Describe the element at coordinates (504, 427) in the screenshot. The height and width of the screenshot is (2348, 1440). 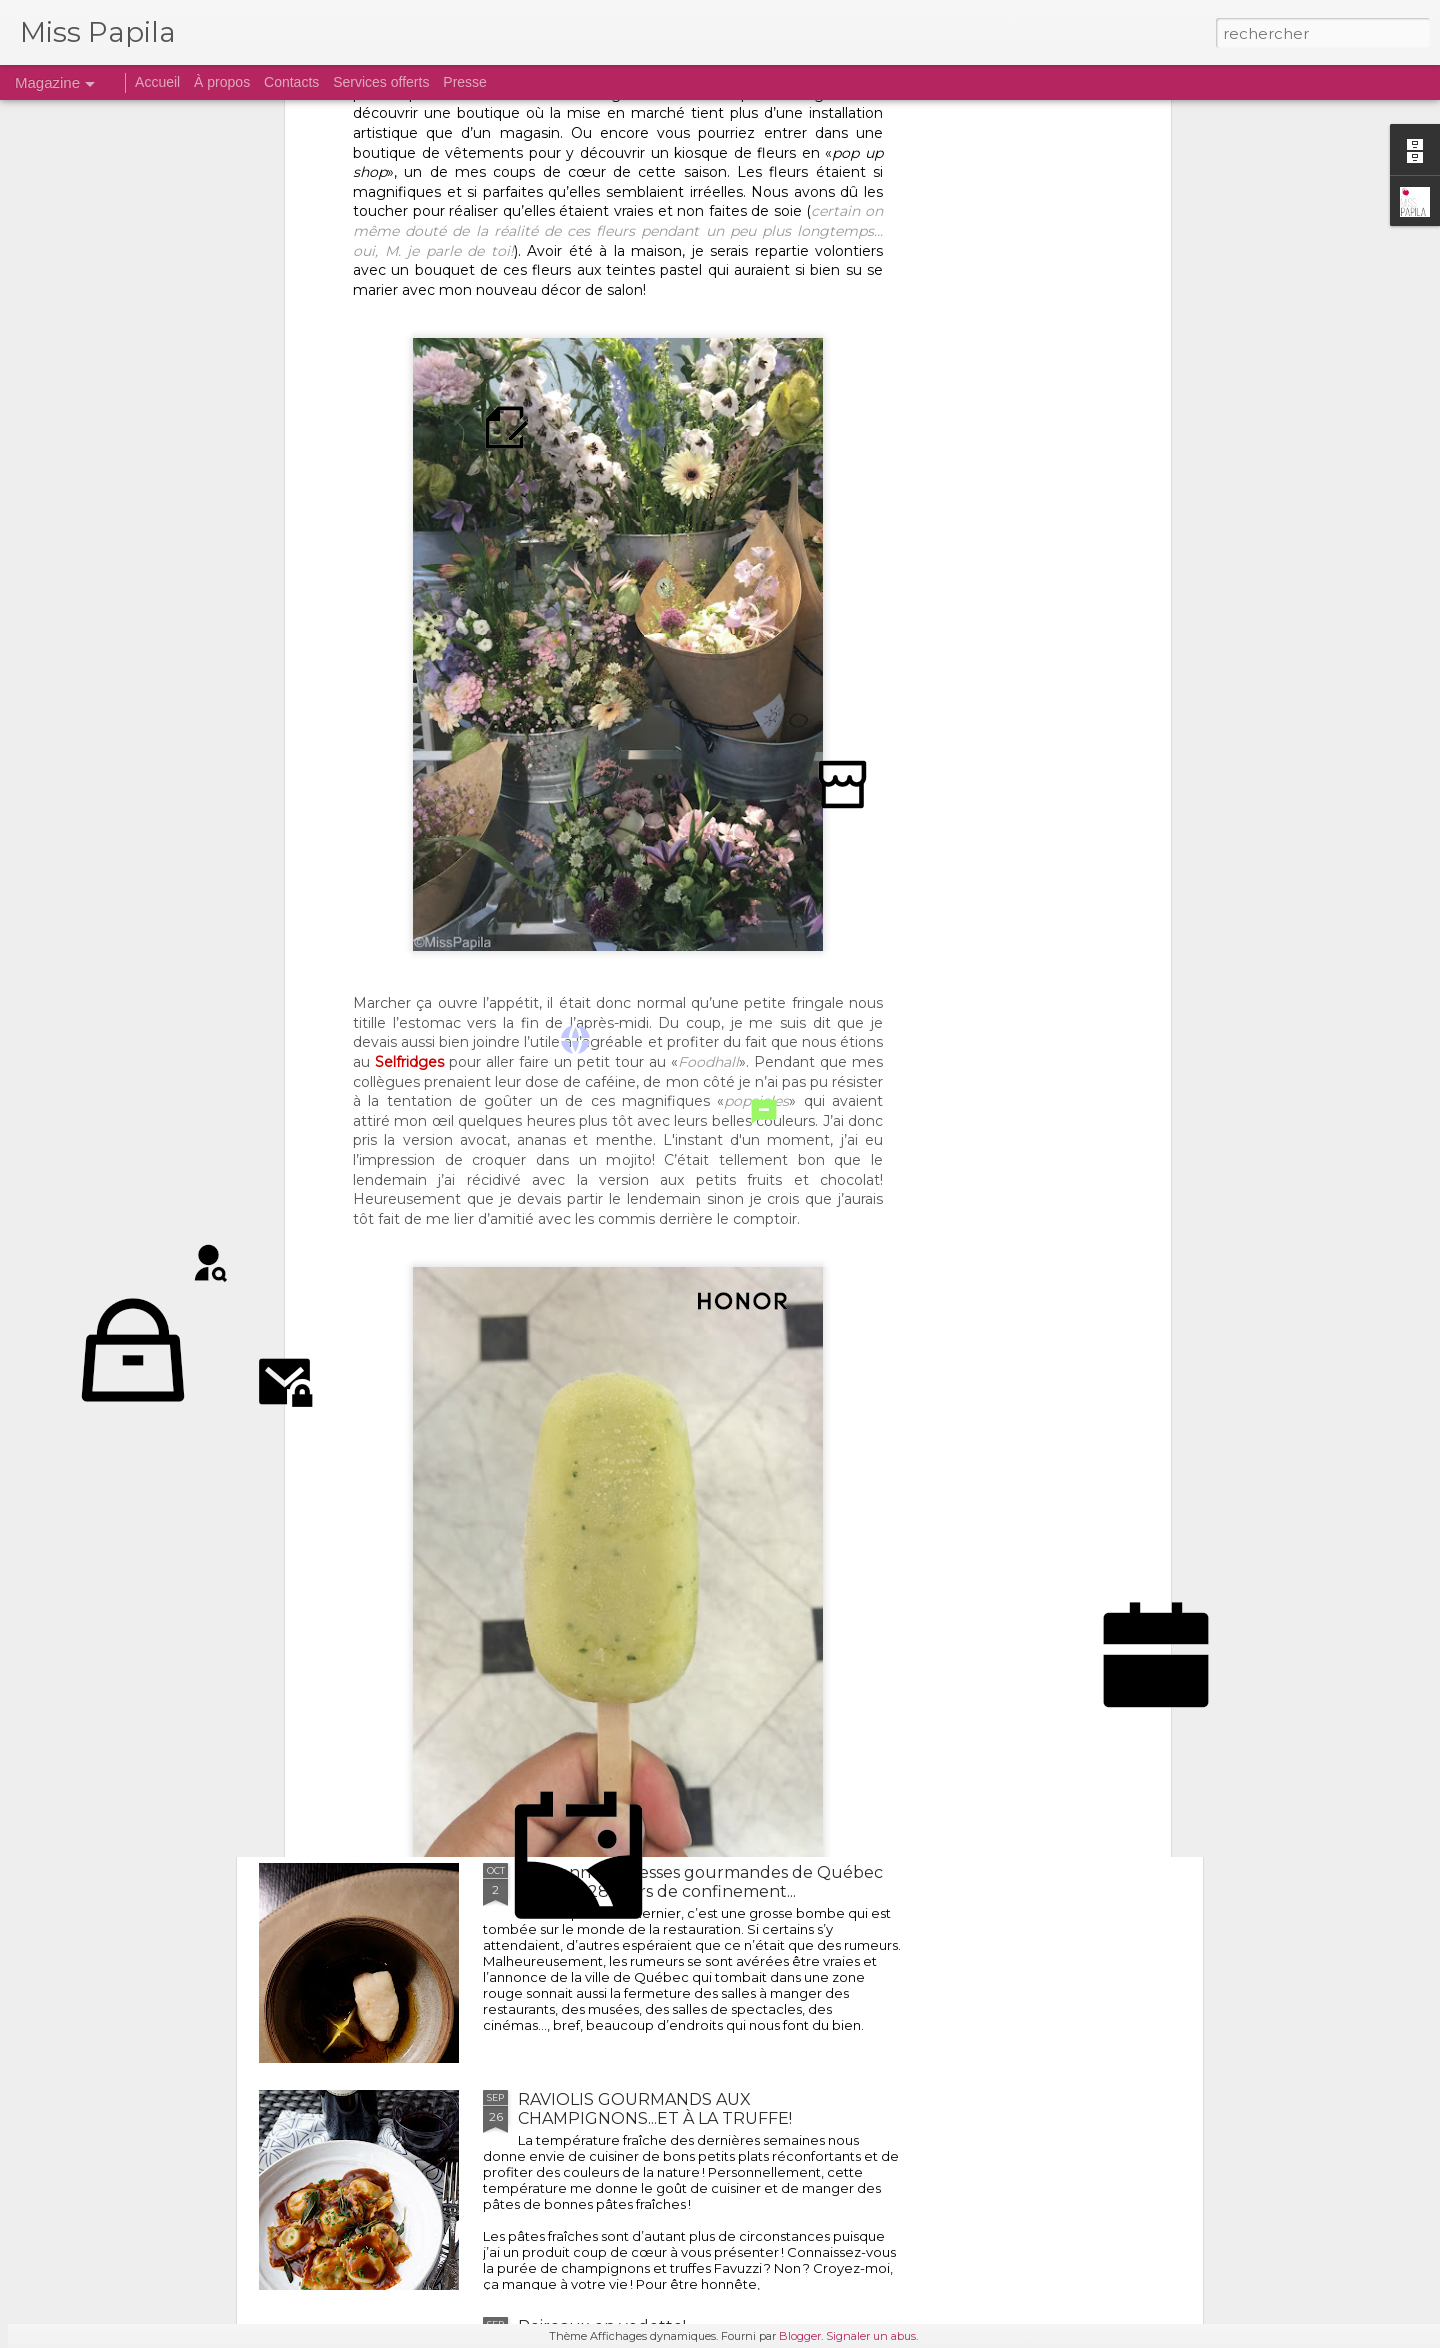
I see `edit a document or file` at that location.